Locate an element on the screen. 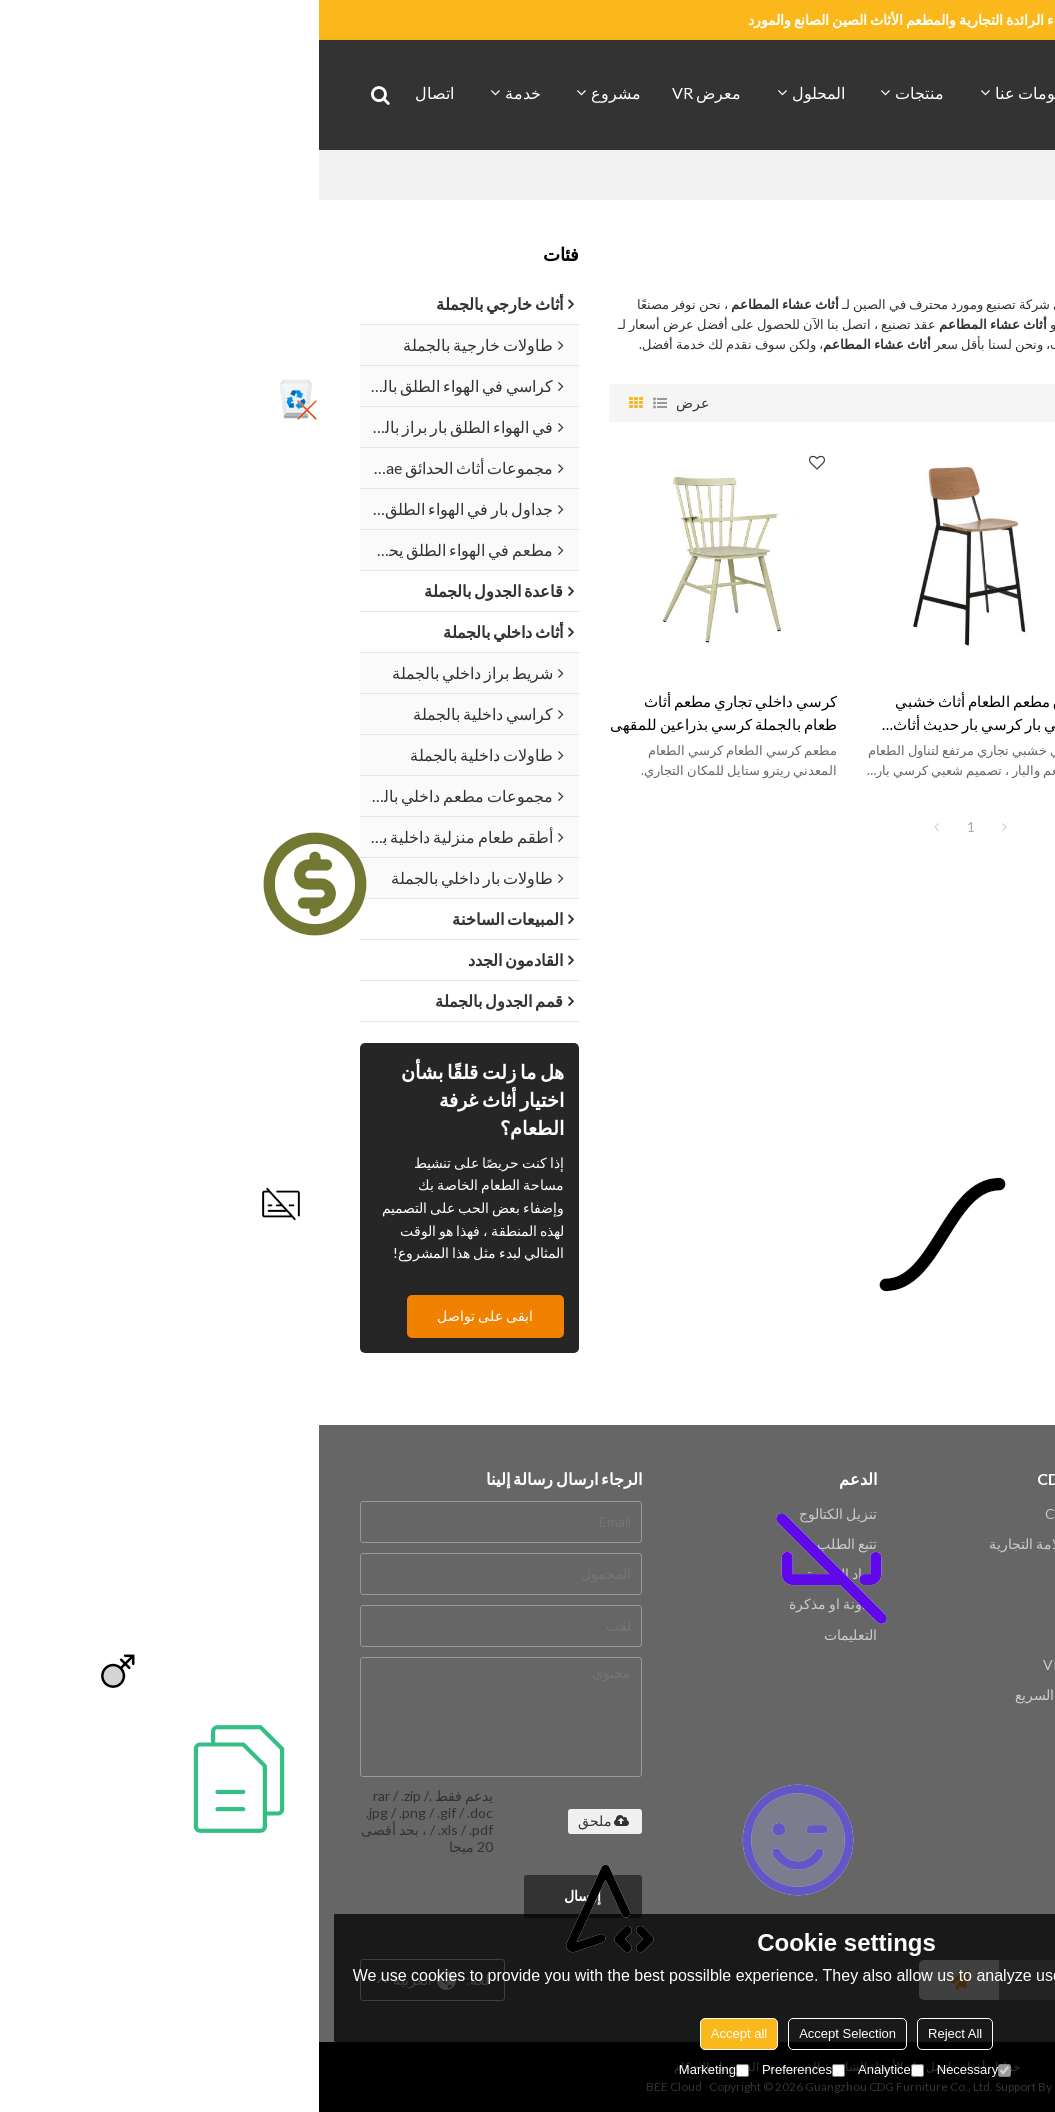 This screenshot has width=1055, height=2112. access navigation code or routing scripts is located at coordinates (605, 1908).